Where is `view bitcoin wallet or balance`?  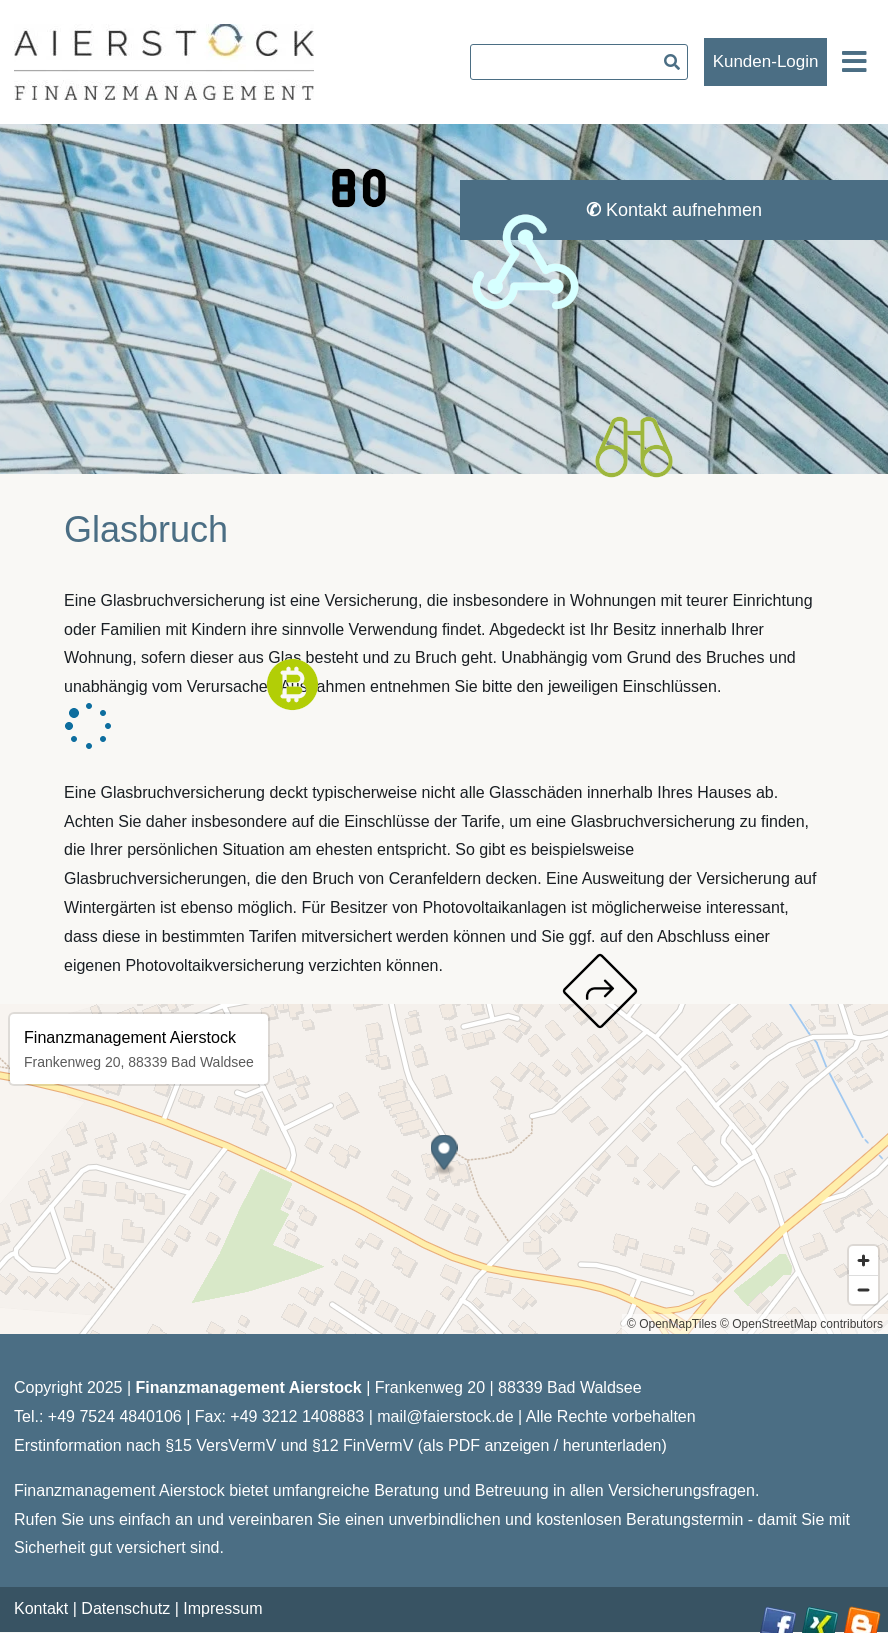 view bitcoin wallet or balance is located at coordinates (290, 684).